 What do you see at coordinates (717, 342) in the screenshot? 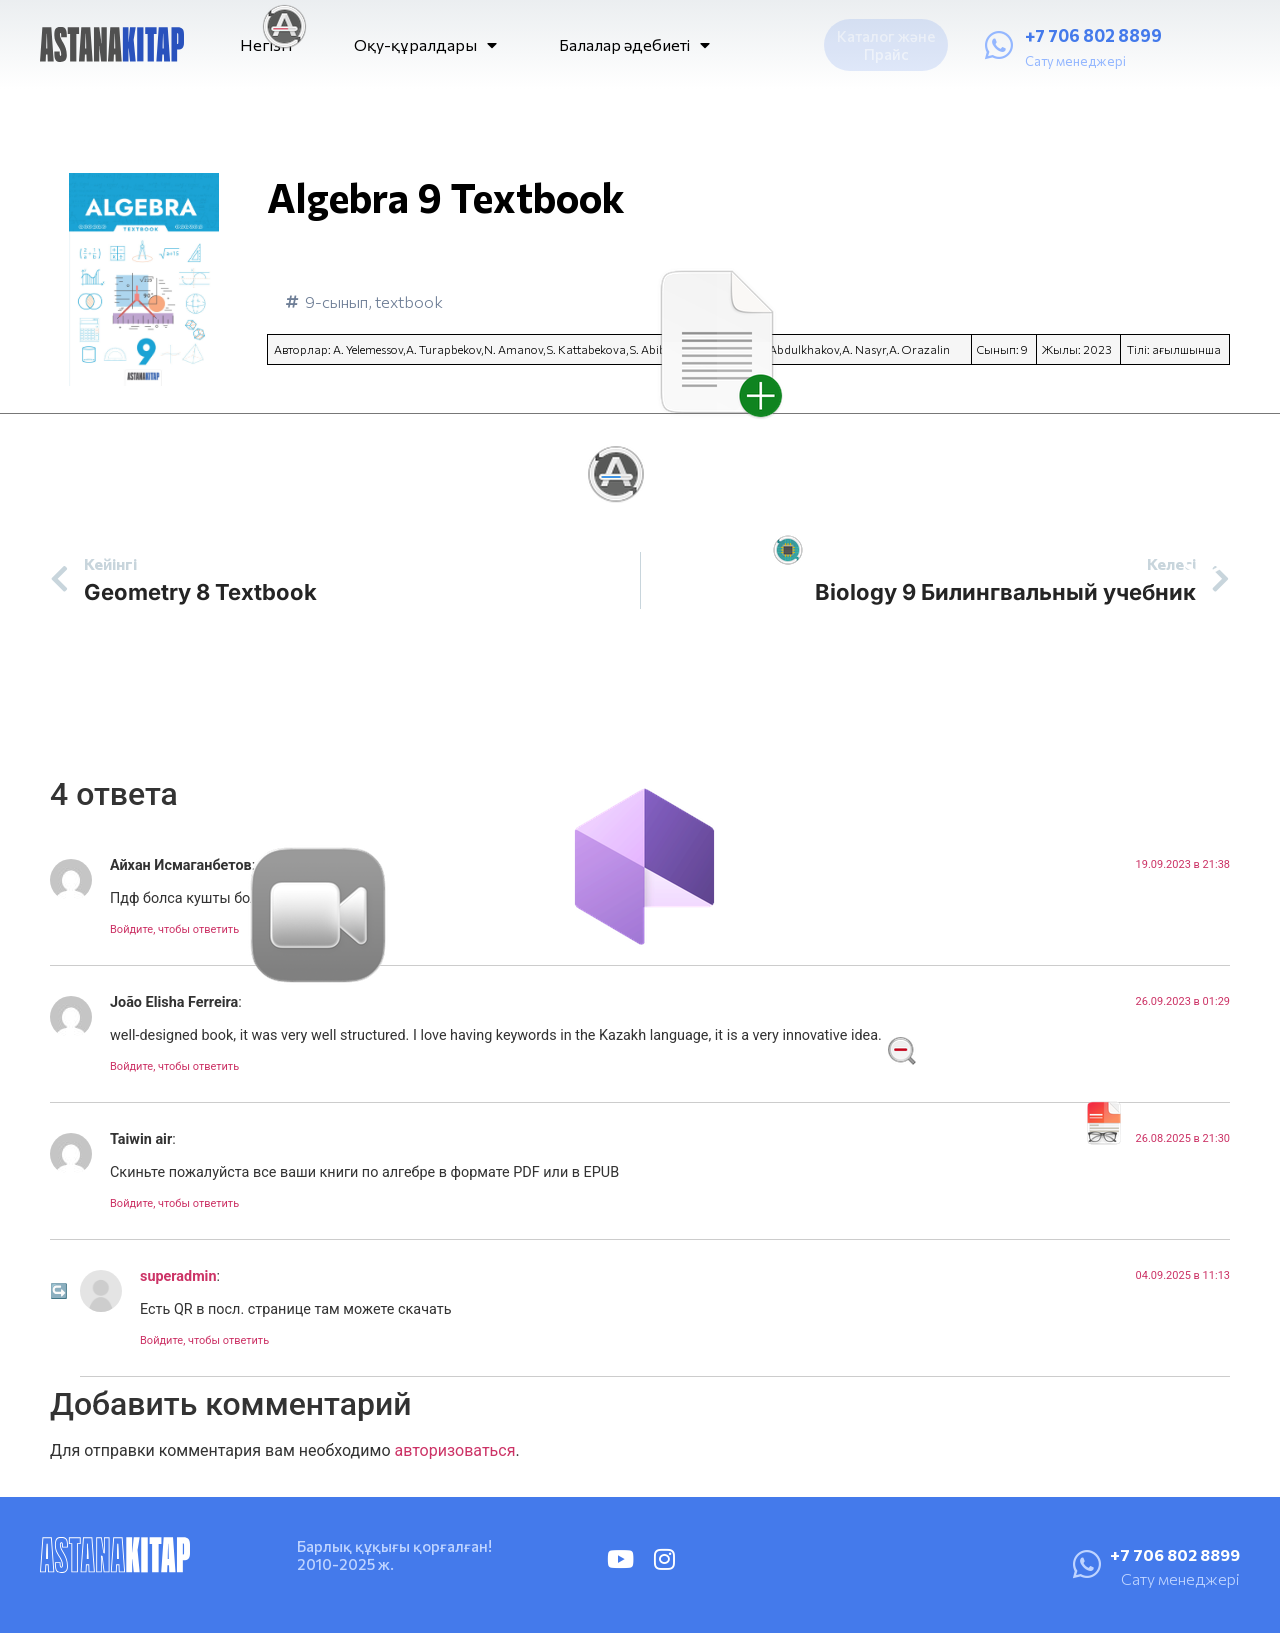
I see `create a new document` at bounding box center [717, 342].